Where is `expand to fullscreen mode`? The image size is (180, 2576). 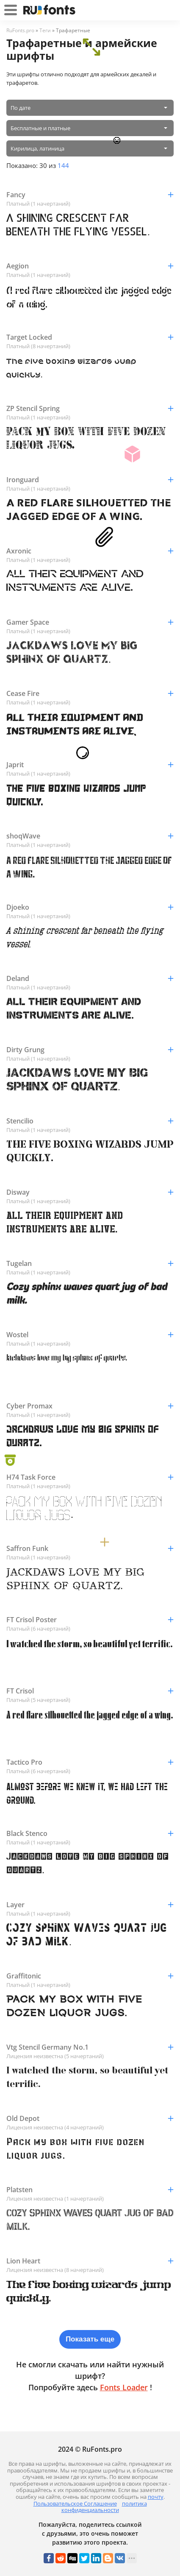 expand to fullscreen mode is located at coordinates (91, 47).